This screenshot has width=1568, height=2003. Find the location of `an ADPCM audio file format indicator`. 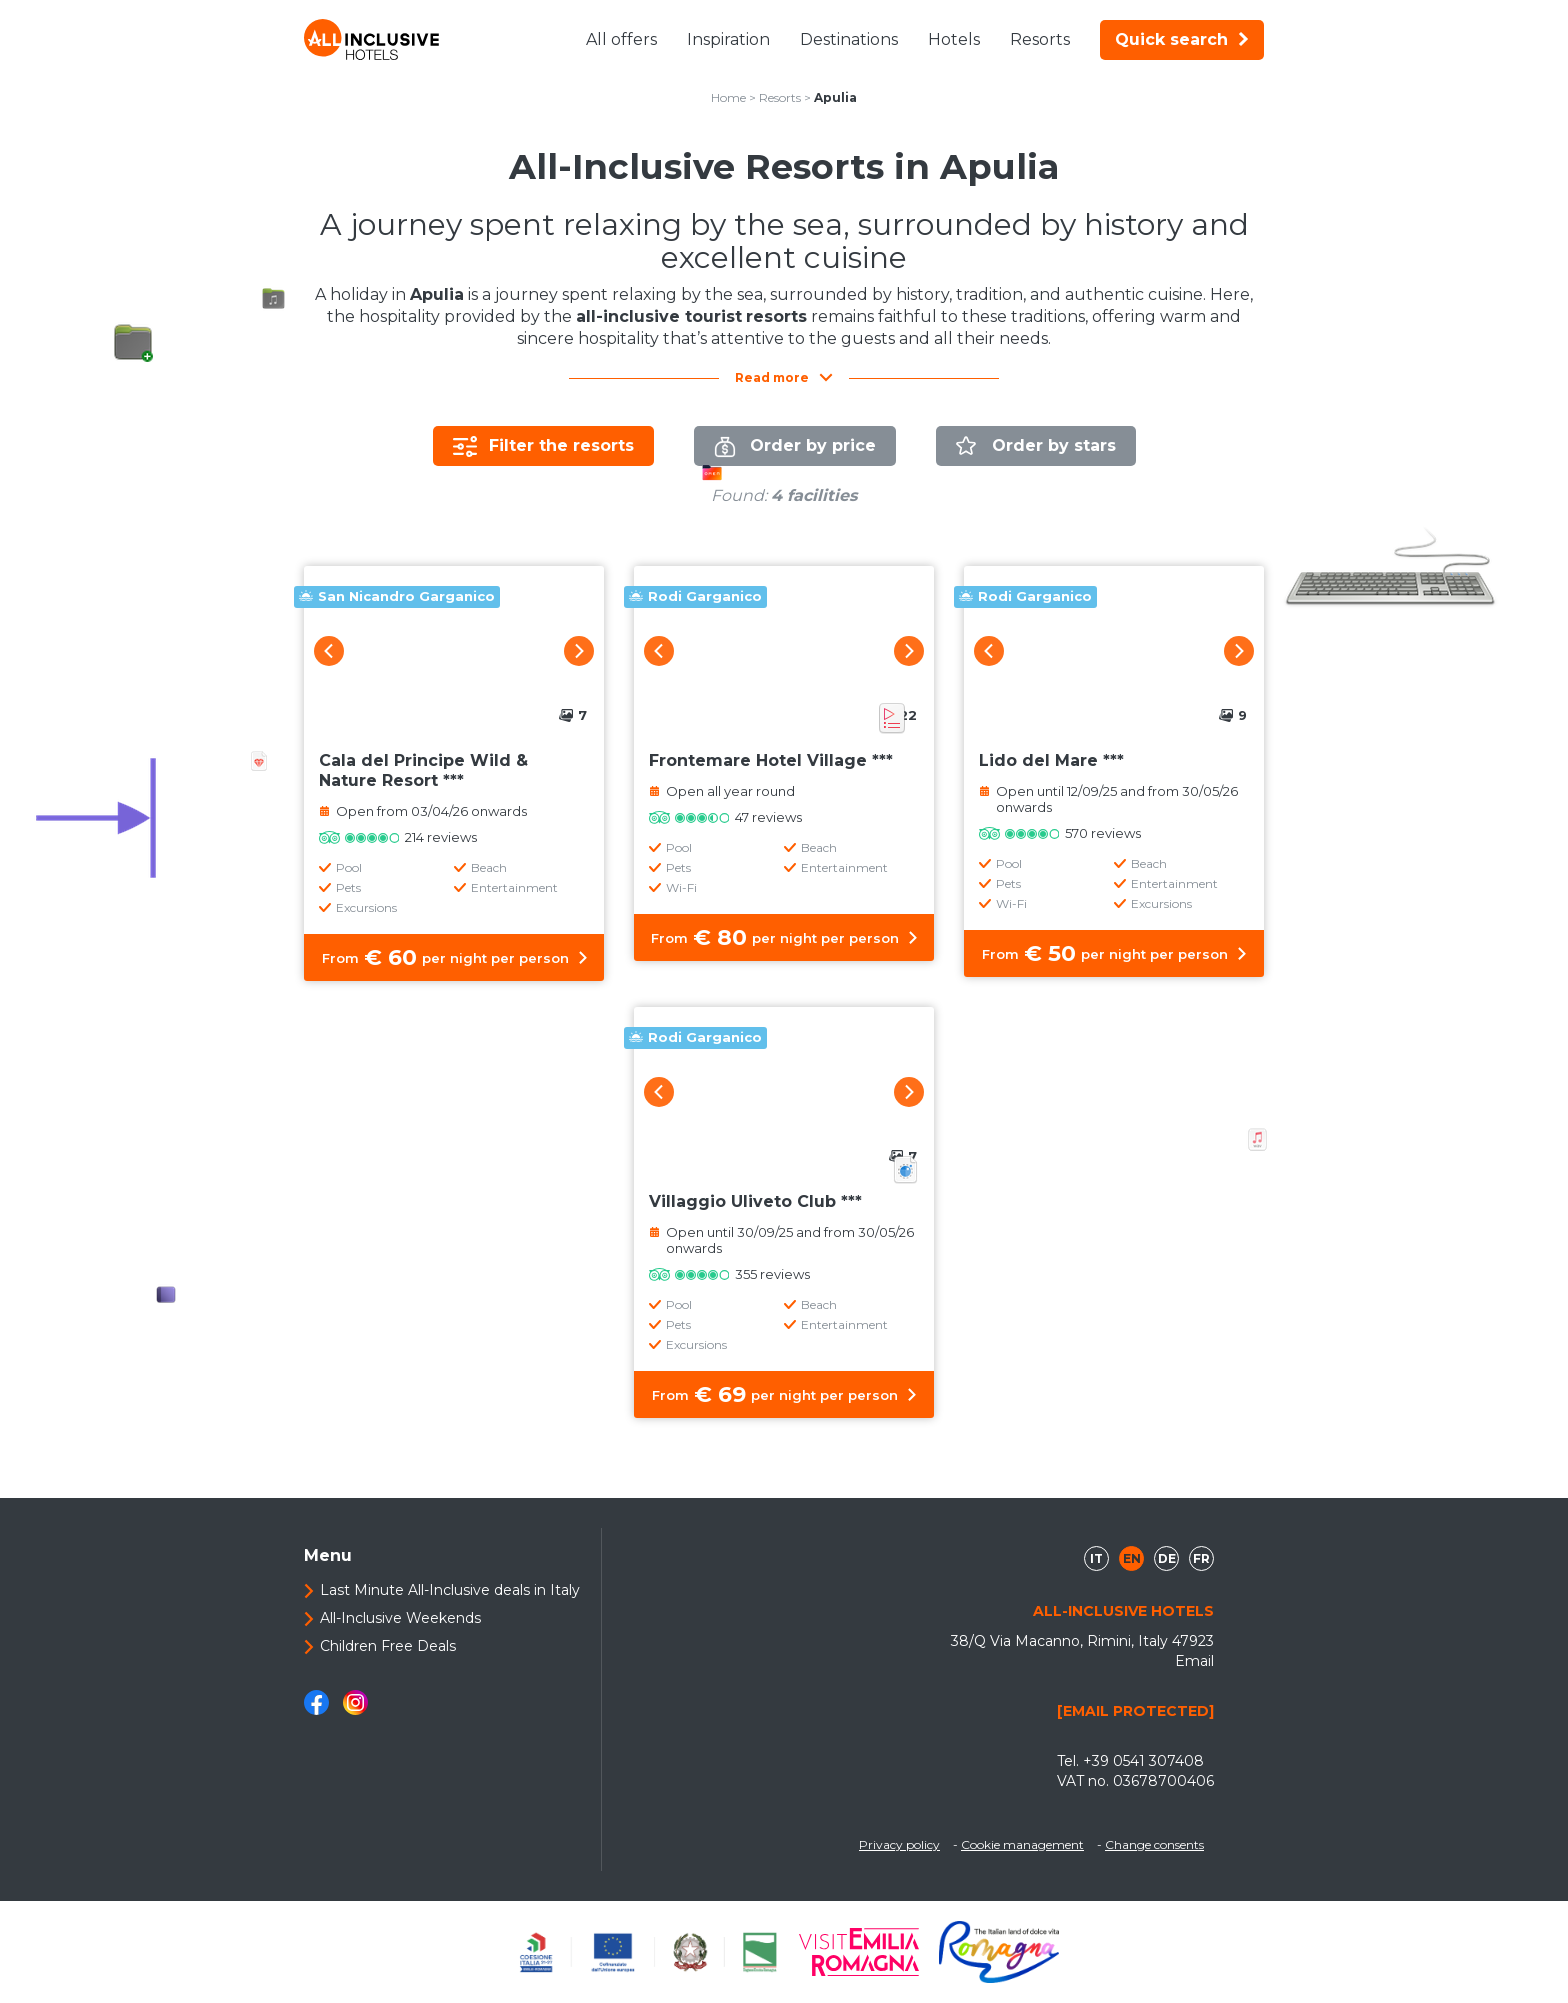

an ADPCM audio file format indicator is located at coordinates (1257, 1139).